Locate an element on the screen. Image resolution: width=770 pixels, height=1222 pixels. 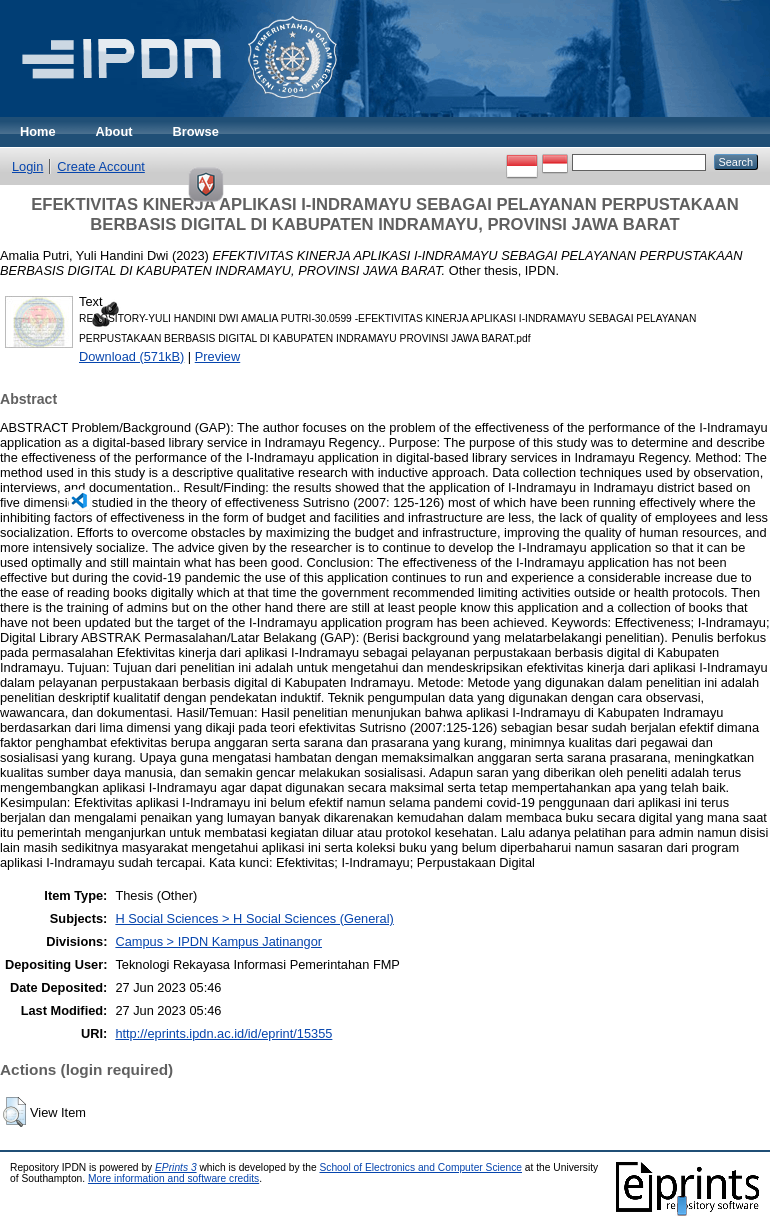
open apparmor security preferences is located at coordinates (206, 185).